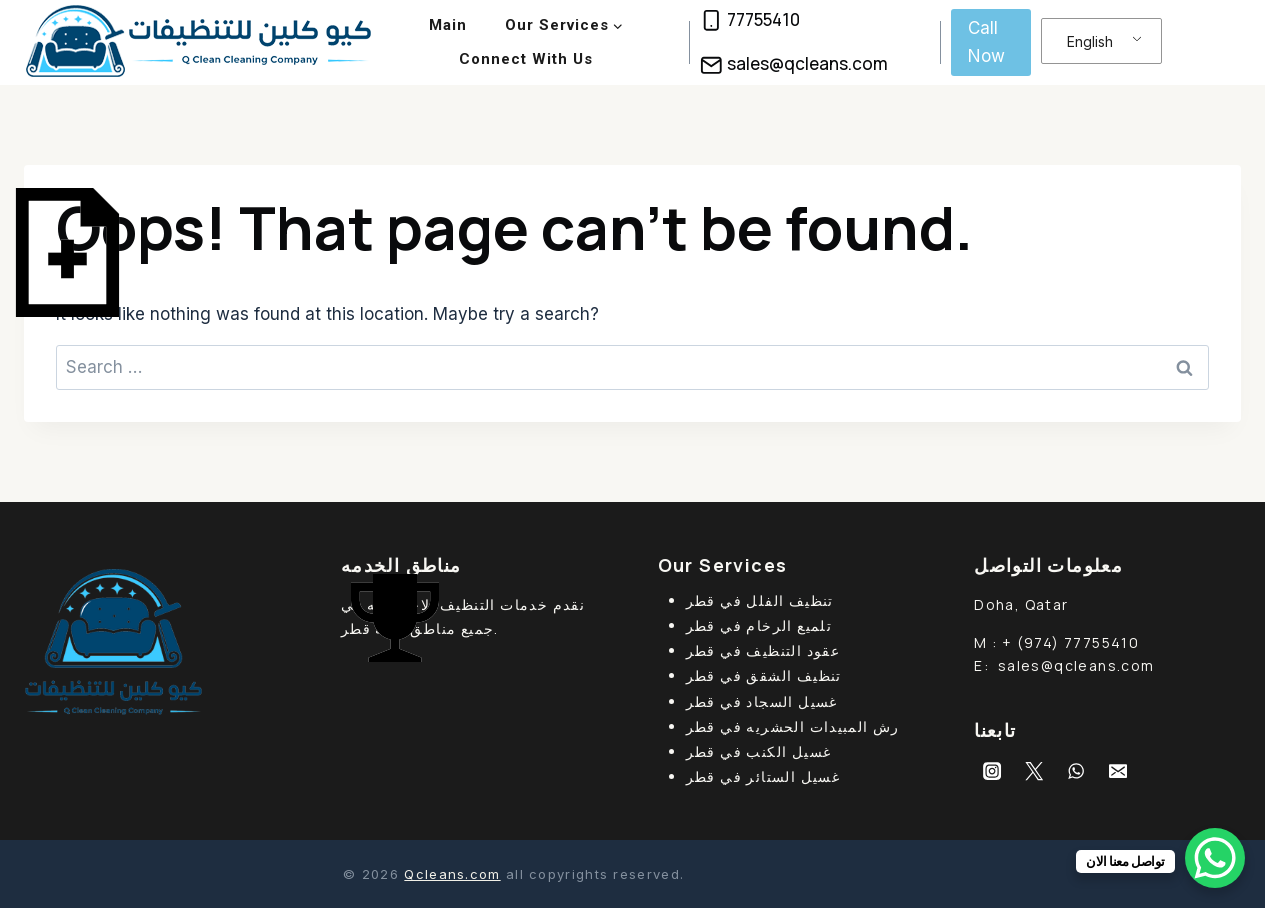  Describe the element at coordinates (67, 252) in the screenshot. I see `create a new document` at that location.